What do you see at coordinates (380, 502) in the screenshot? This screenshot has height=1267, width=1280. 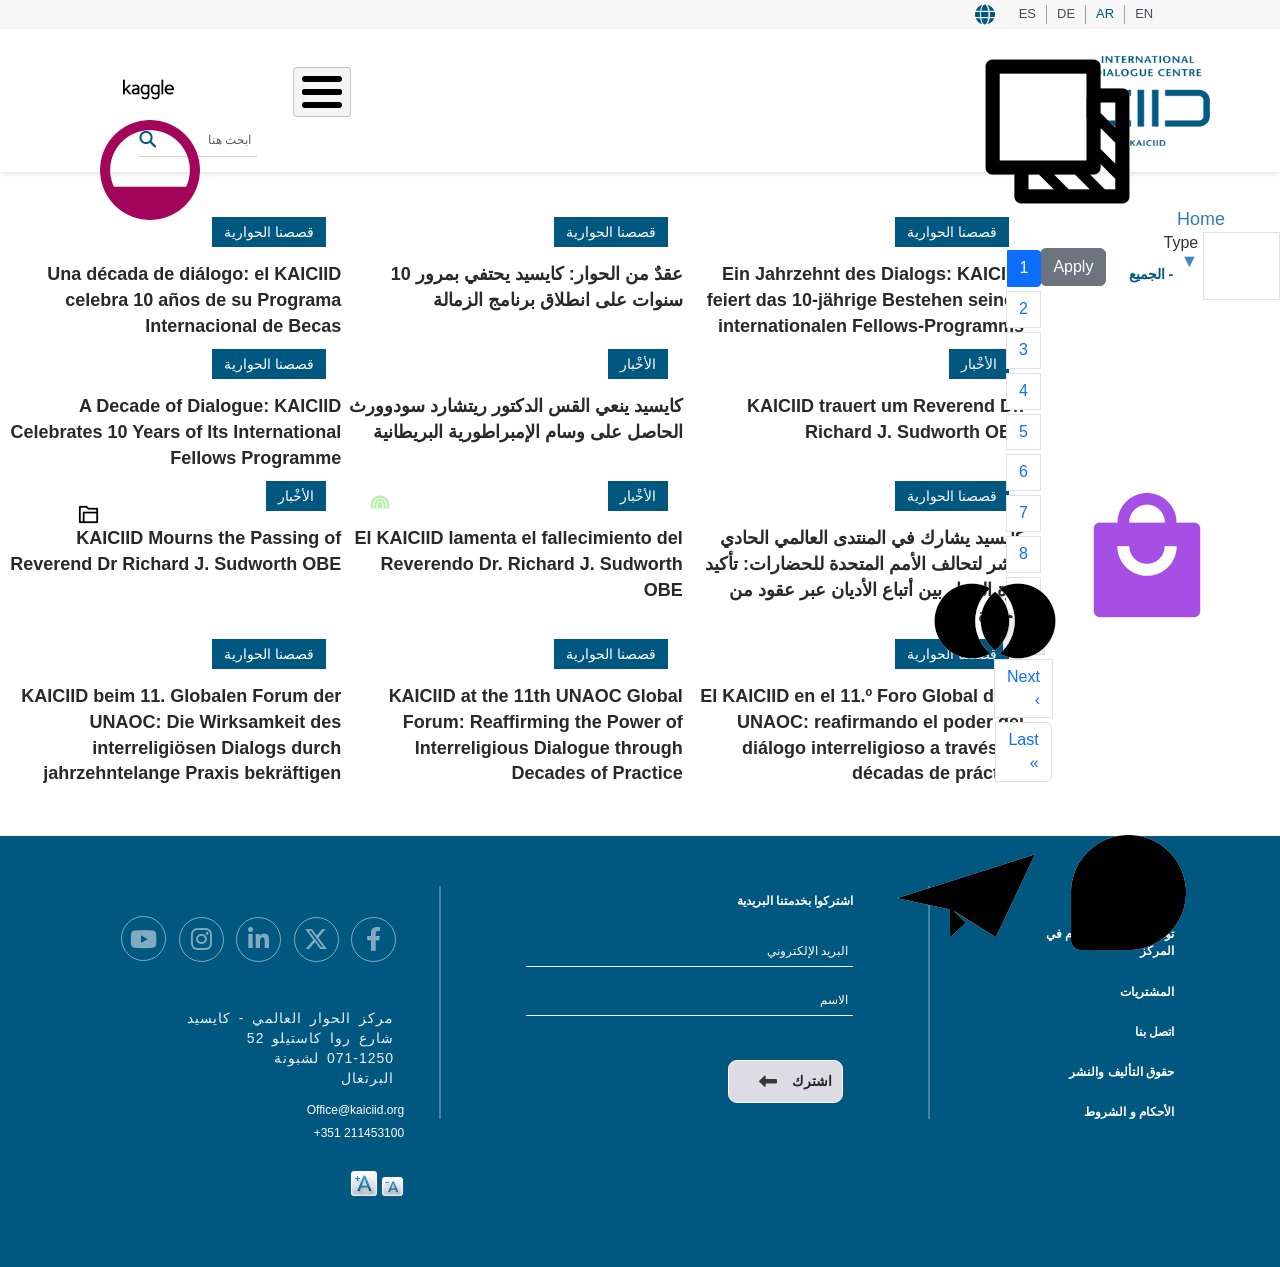 I see `view weather conditions with rainbow` at bounding box center [380, 502].